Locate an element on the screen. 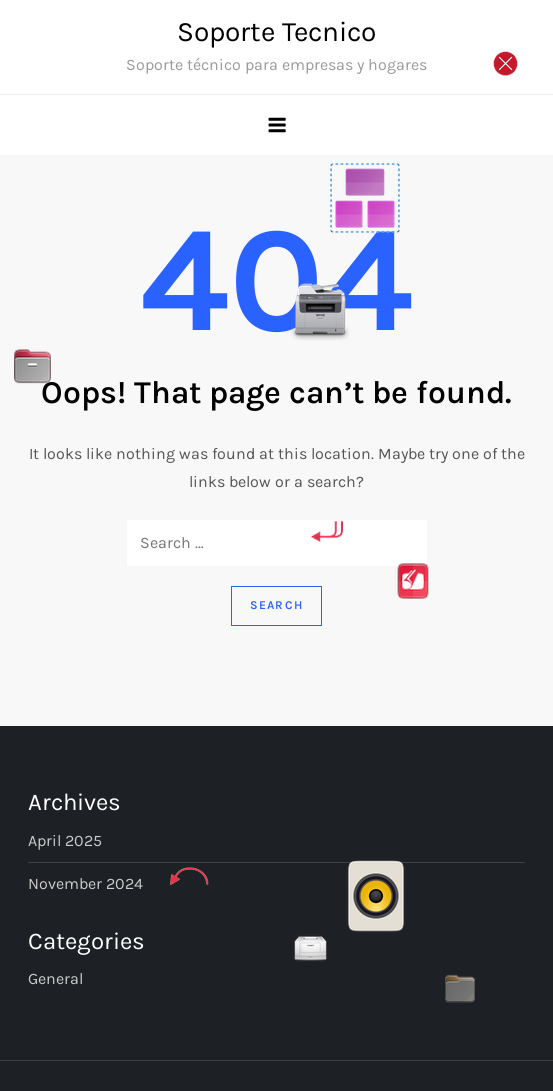 Image resolution: width=553 pixels, height=1091 pixels. indicates a file cannot be synced to Dropbox is located at coordinates (505, 63).